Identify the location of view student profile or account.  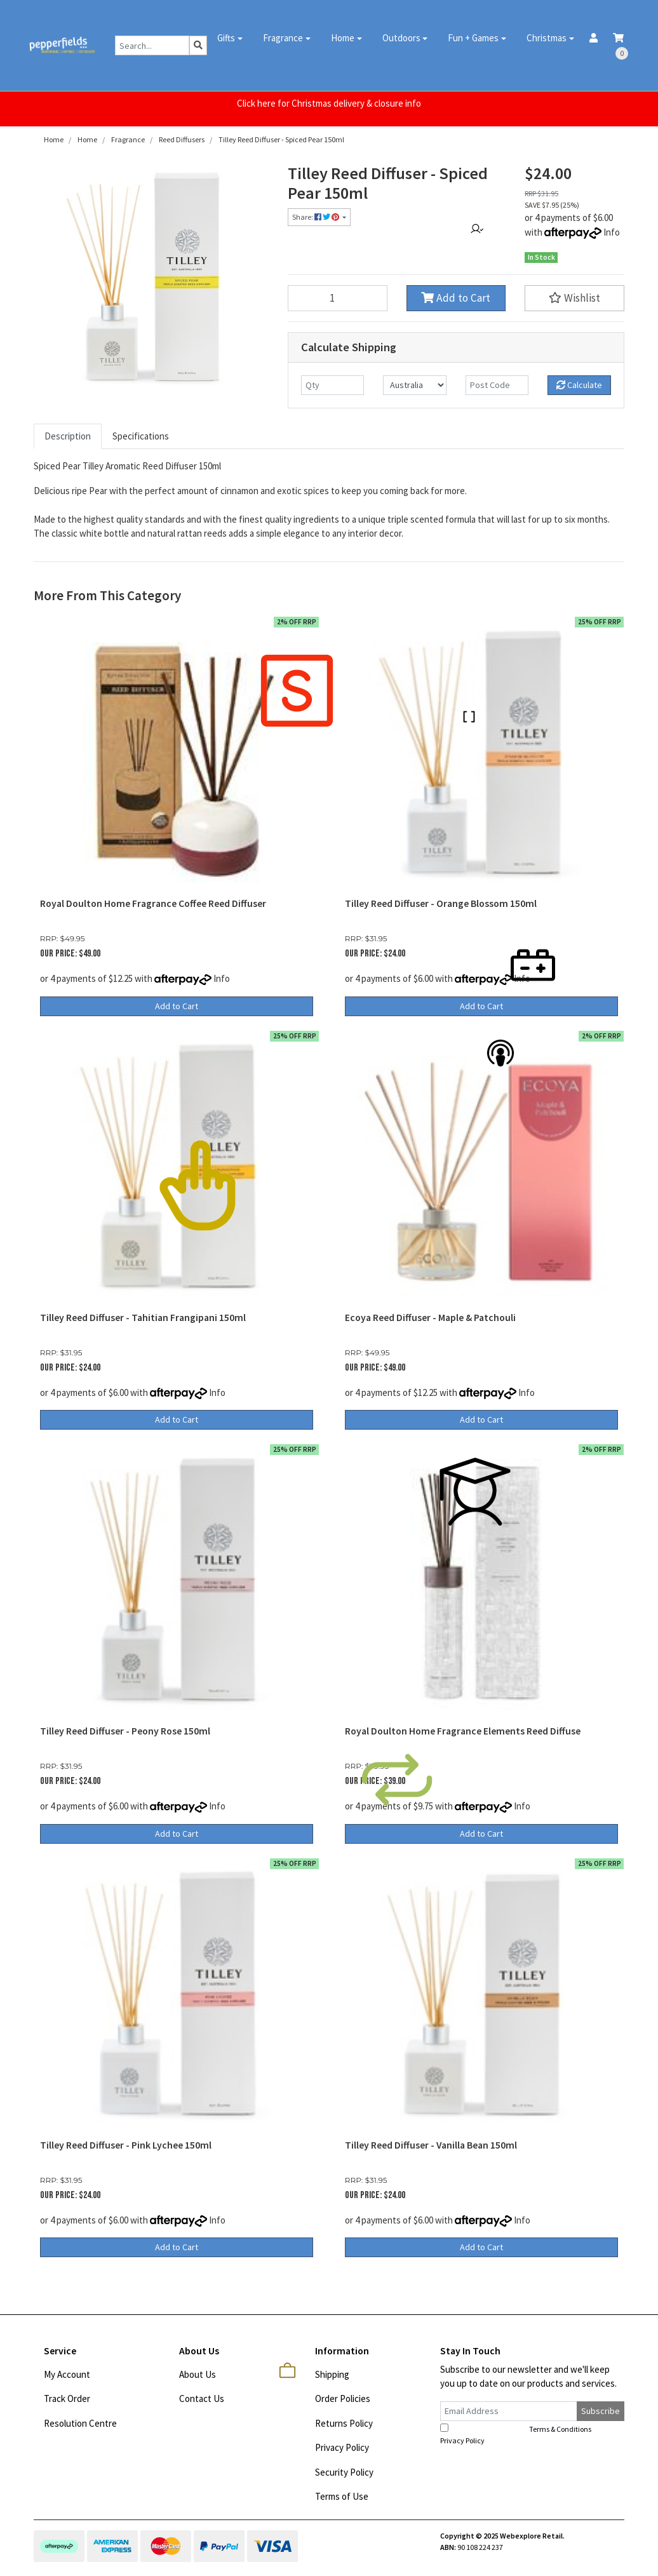
(475, 1493).